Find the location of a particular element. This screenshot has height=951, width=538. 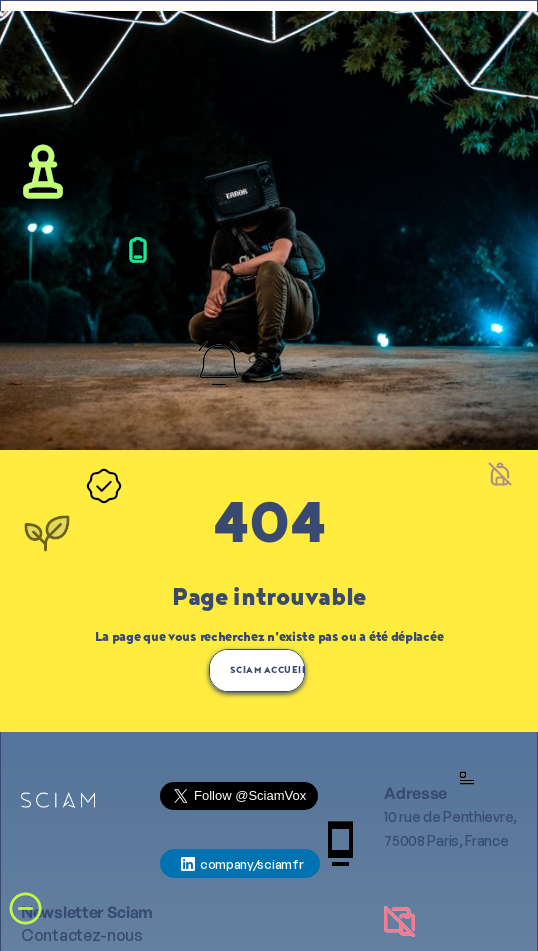

view plant care or gardening features is located at coordinates (47, 532).